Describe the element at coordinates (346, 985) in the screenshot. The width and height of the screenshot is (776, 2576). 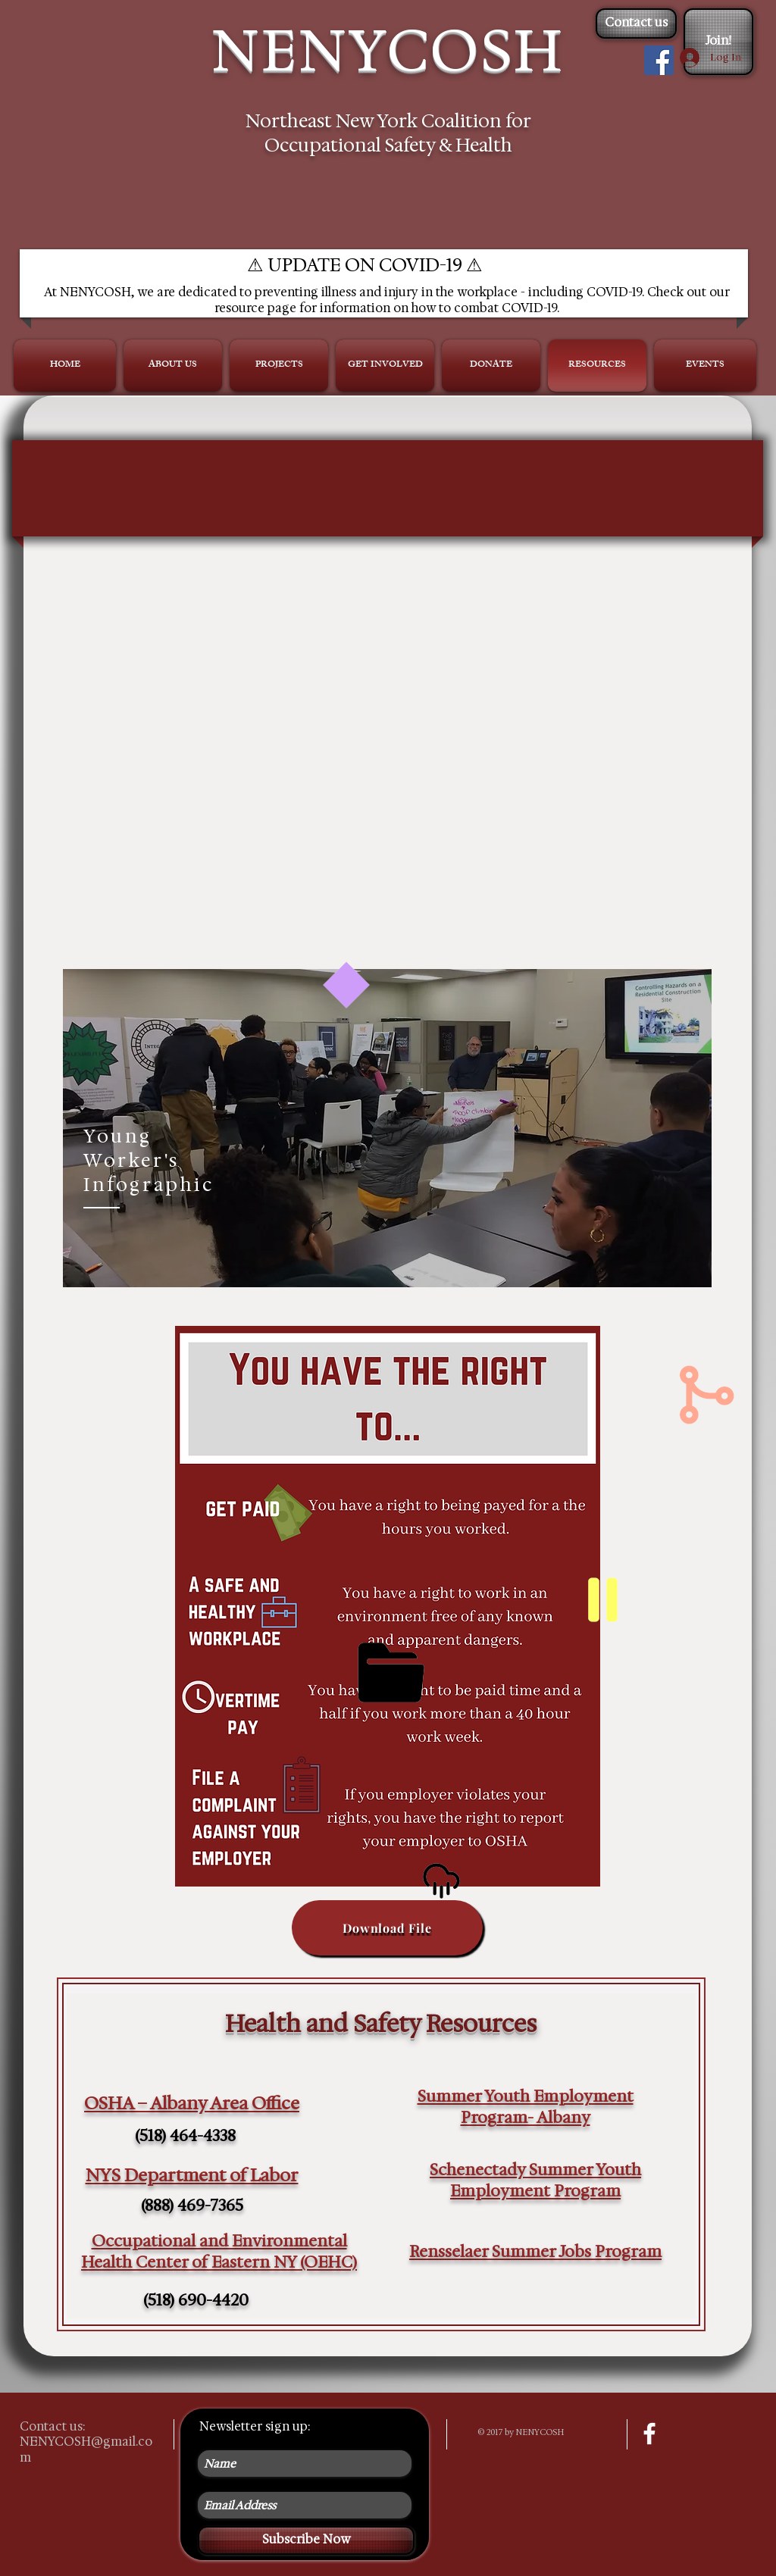
I see `set a log breakpoint in code` at that location.